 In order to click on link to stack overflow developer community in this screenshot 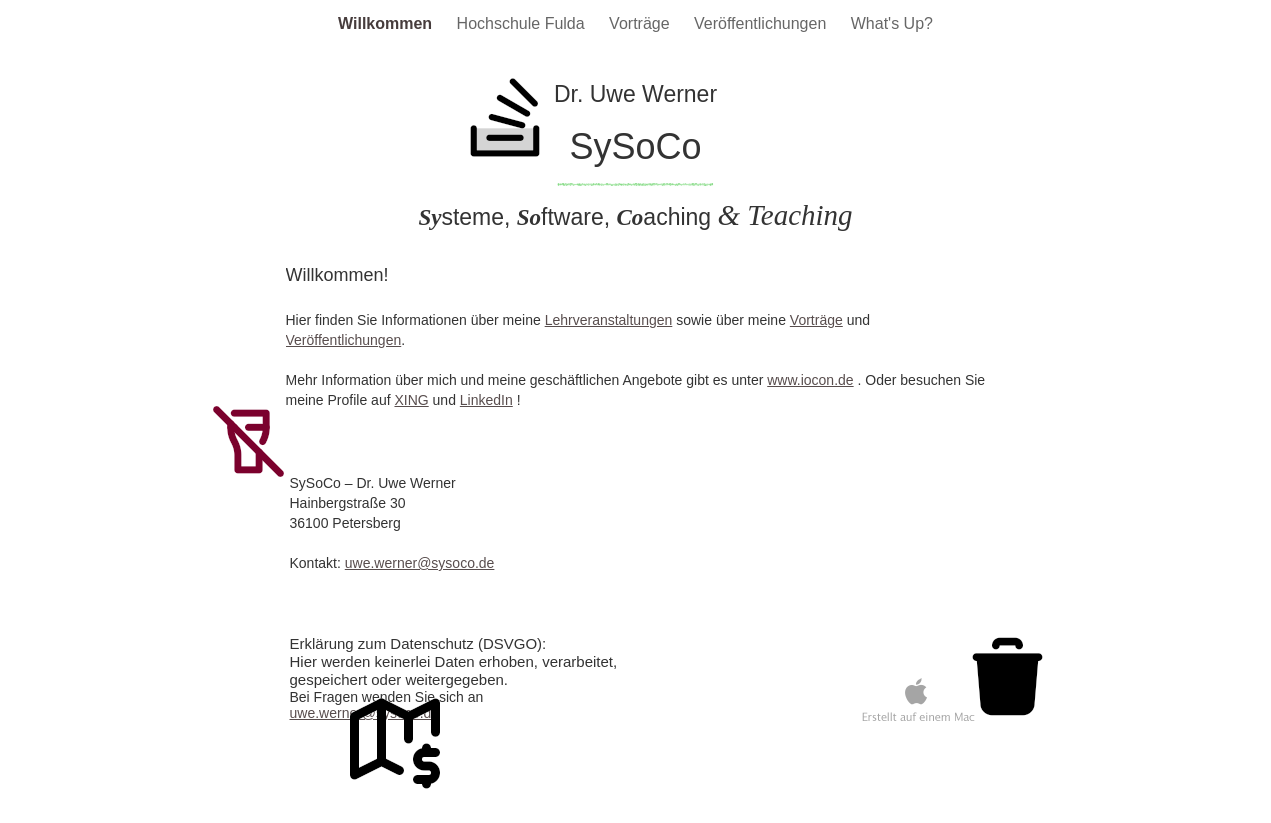, I will do `click(505, 119)`.